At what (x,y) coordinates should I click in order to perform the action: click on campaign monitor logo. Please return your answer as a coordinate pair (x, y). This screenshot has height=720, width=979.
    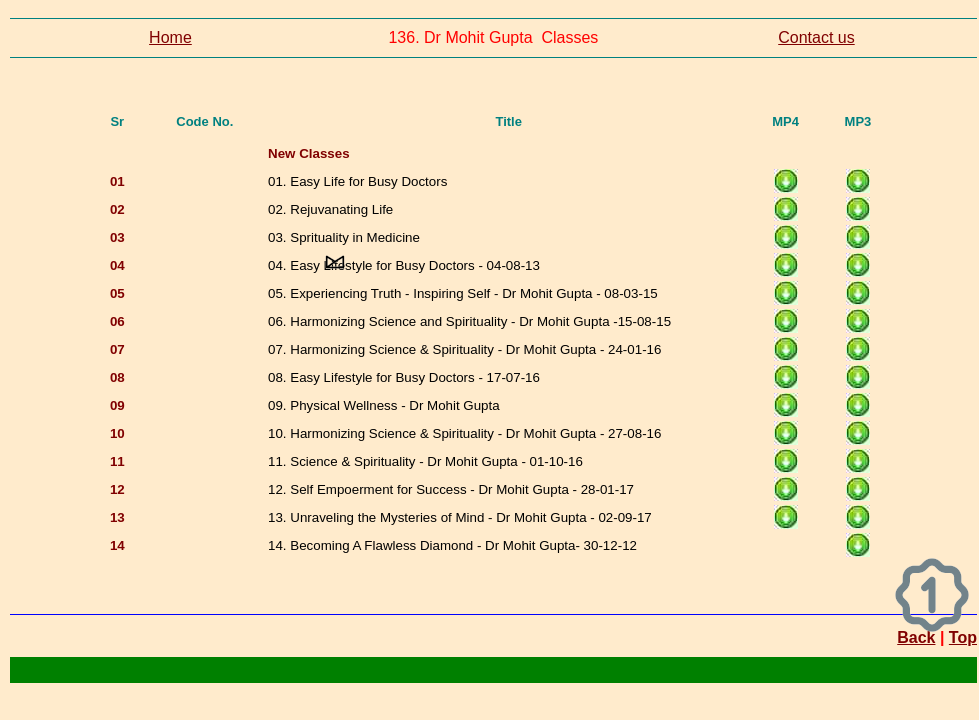
    Looking at the image, I should click on (335, 262).